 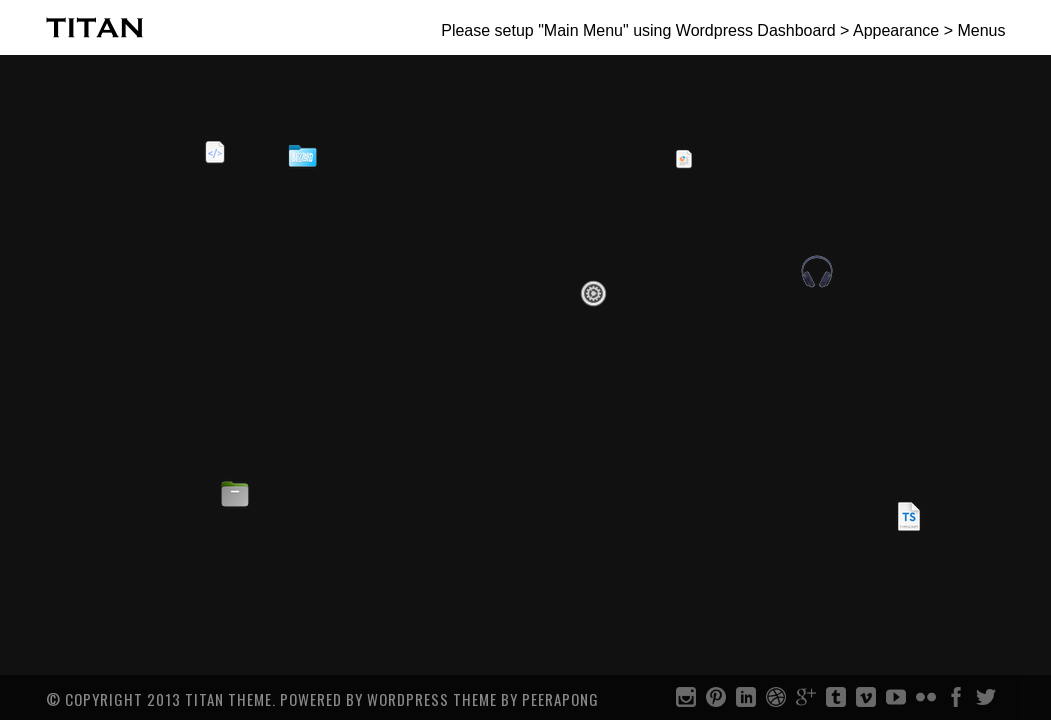 I want to click on open a presentation file, so click(x=684, y=159).